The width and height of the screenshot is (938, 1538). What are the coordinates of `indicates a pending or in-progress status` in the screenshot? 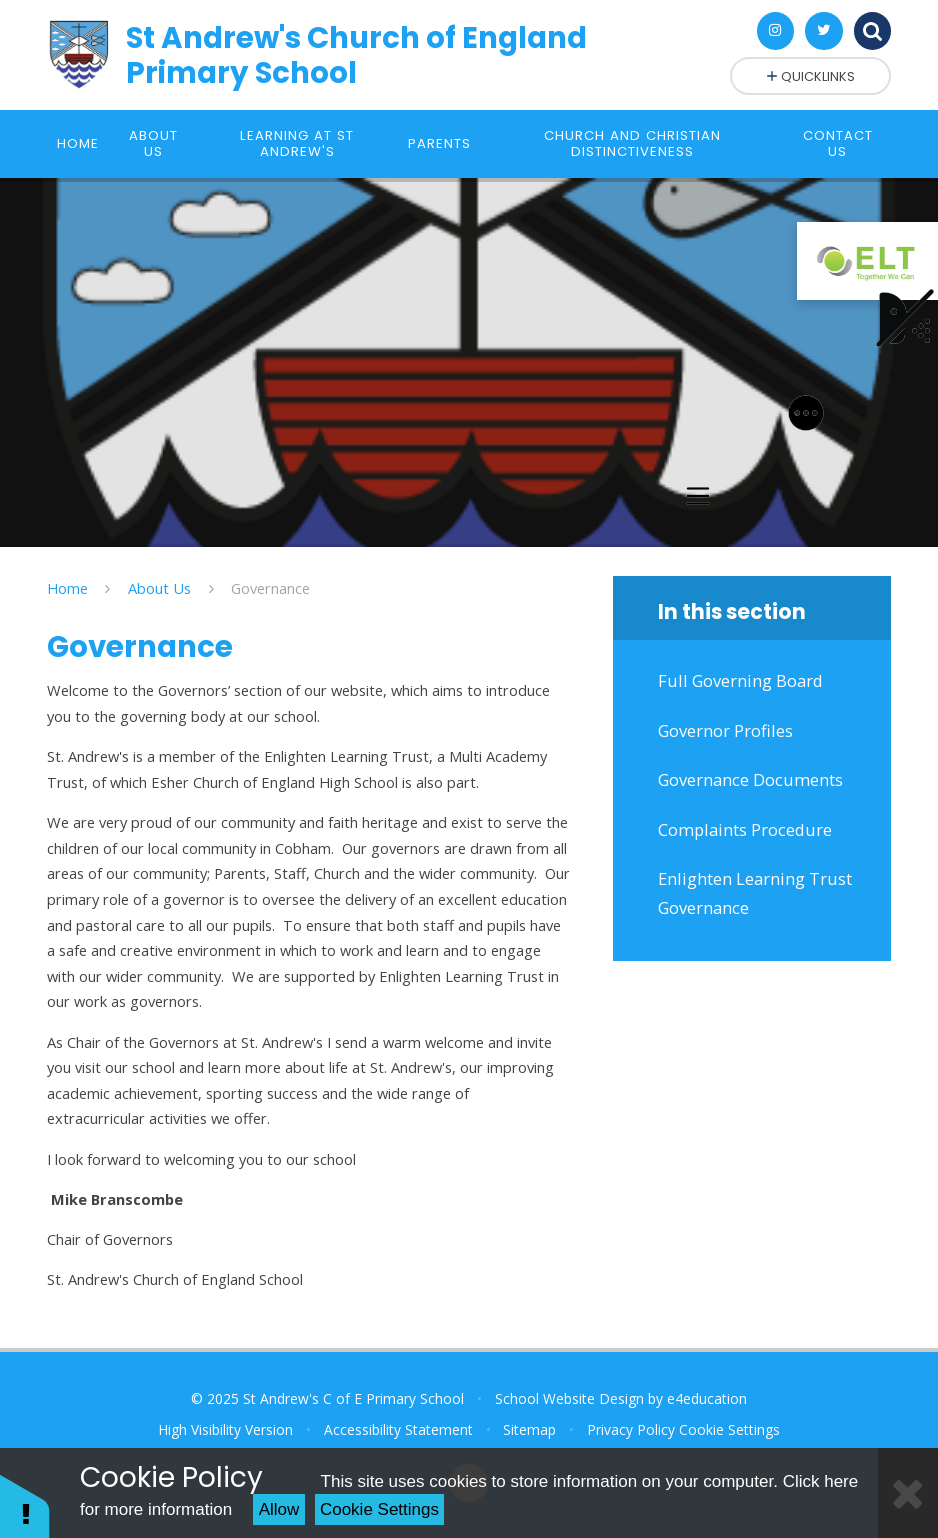 It's located at (806, 413).